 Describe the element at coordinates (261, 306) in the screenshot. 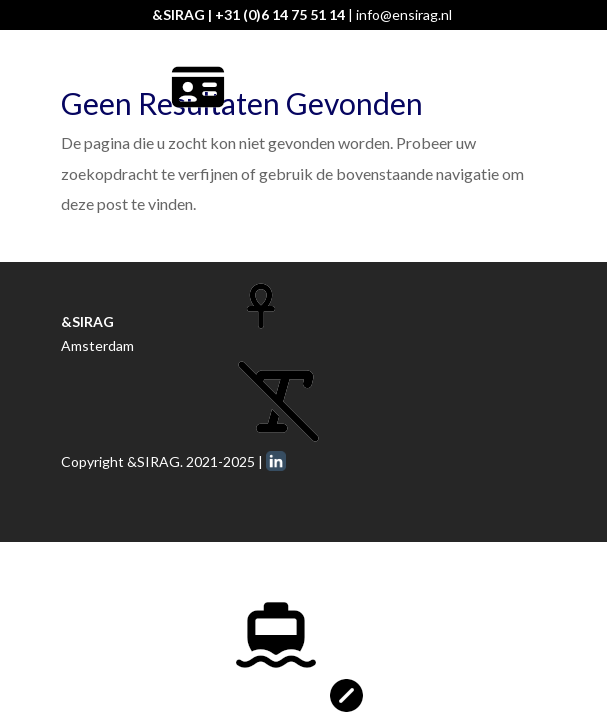

I see `indicates egyptian or ancient history content` at that location.